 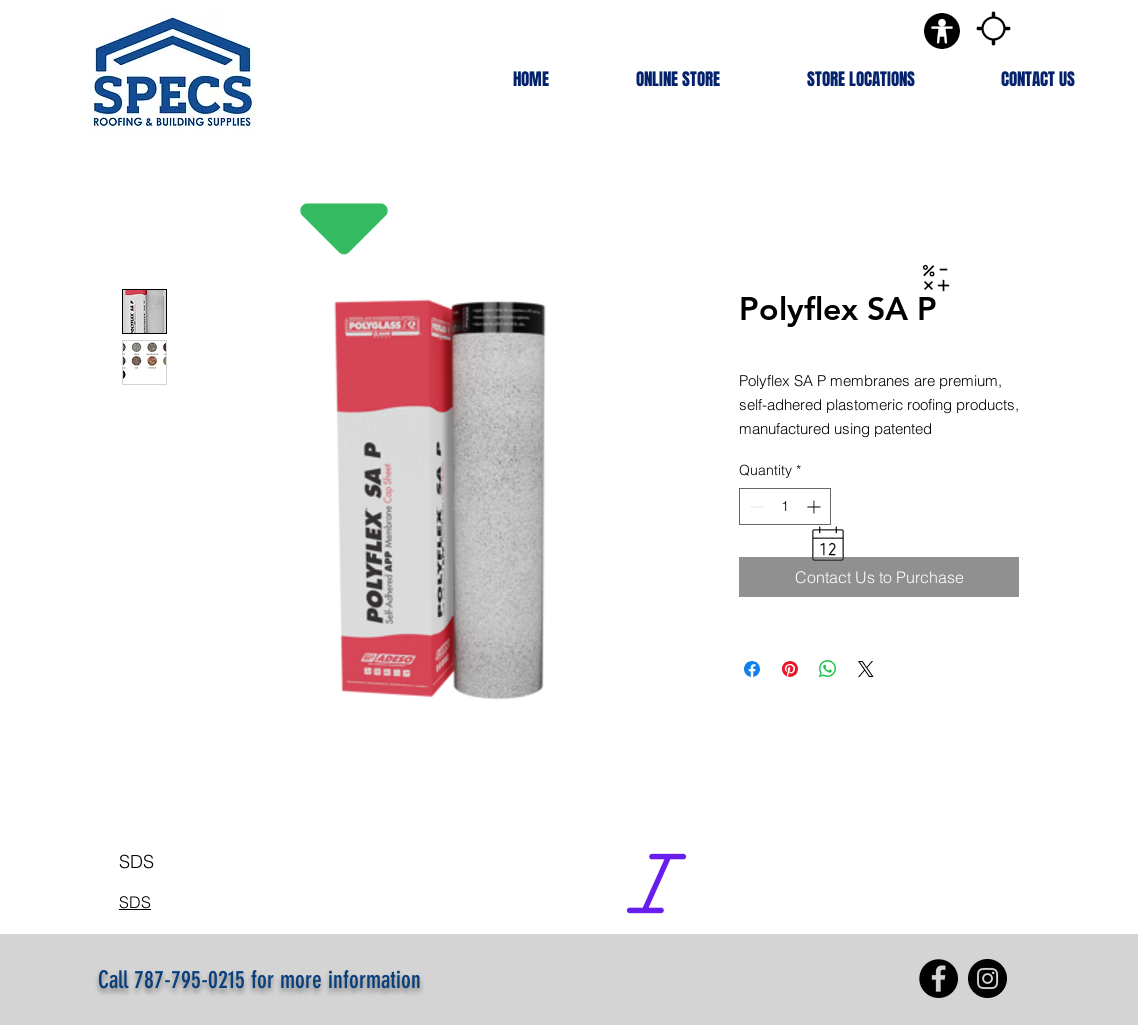 What do you see at coordinates (936, 278) in the screenshot?
I see `indicates an operator symbol in code` at bounding box center [936, 278].